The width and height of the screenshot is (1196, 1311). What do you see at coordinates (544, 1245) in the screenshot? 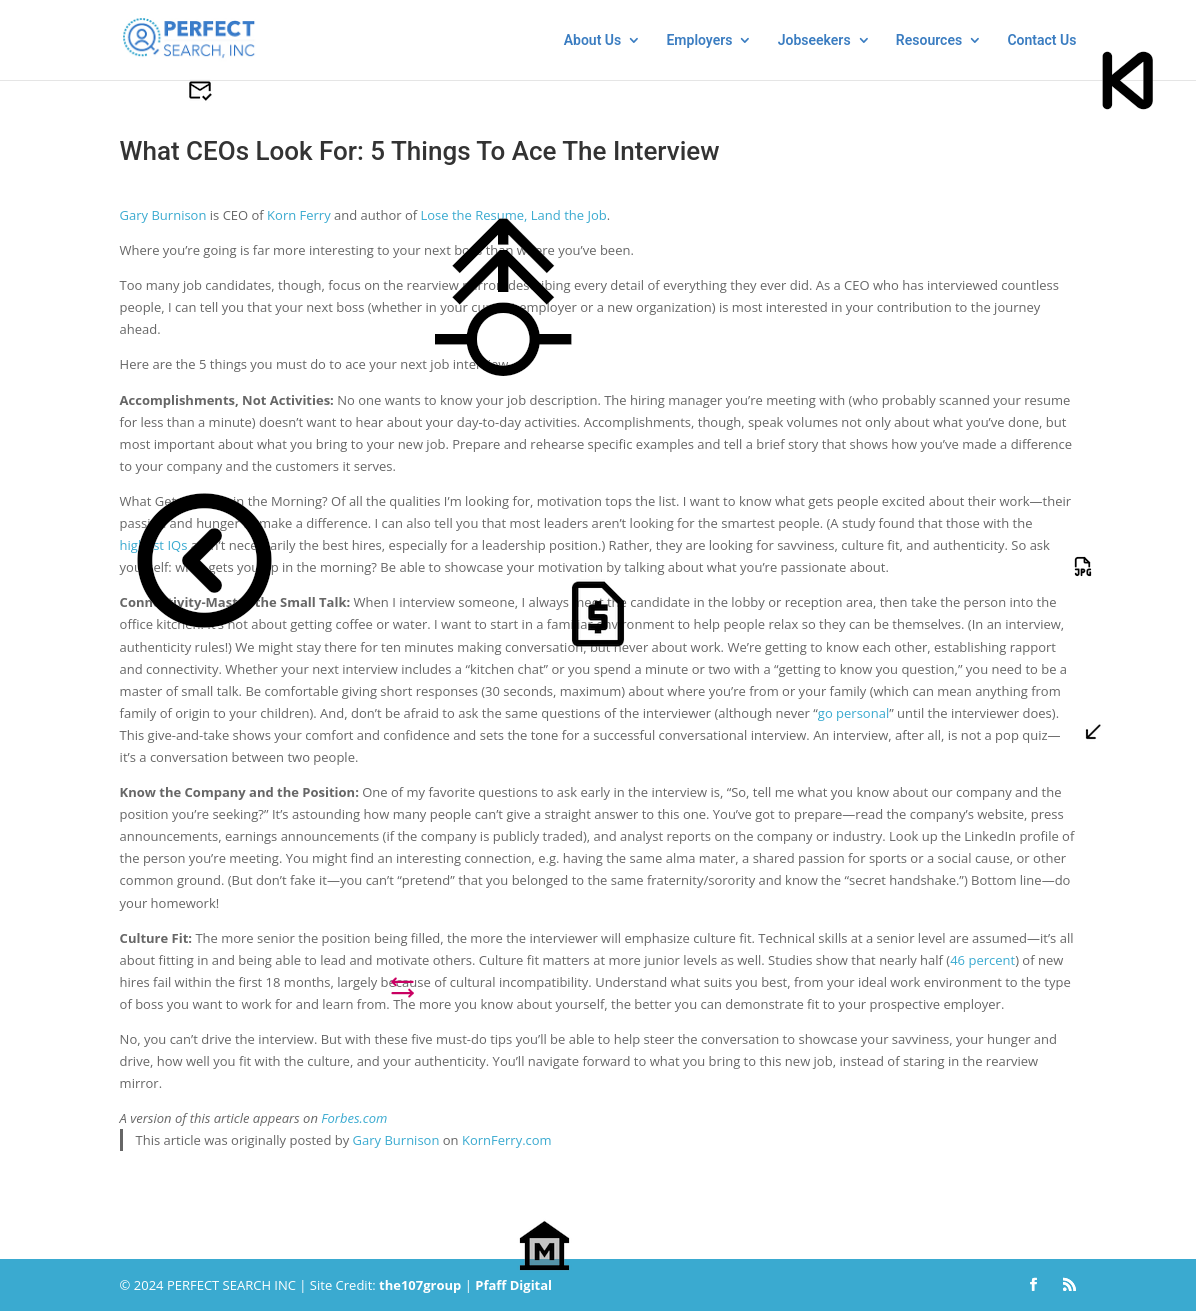
I see `view nearby museums on the map` at bounding box center [544, 1245].